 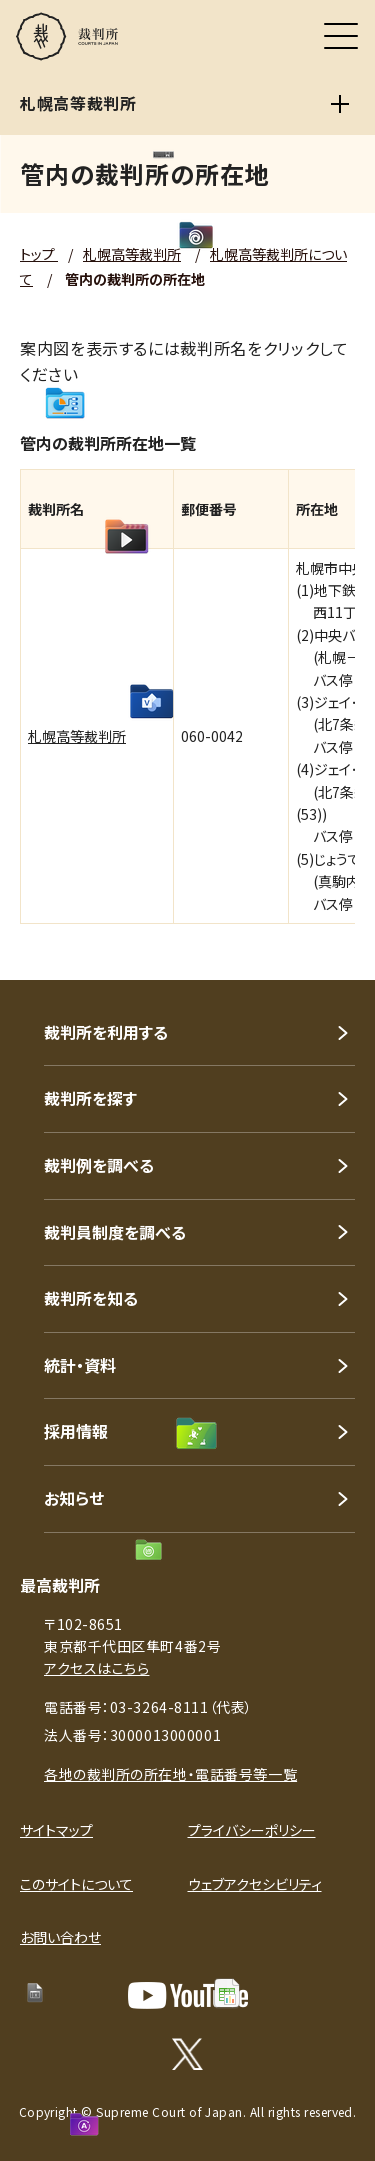 What do you see at coordinates (163, 154) in the screenshot?
I see `connect or manage a wireless keyboard` at bounding box center [163, 154].